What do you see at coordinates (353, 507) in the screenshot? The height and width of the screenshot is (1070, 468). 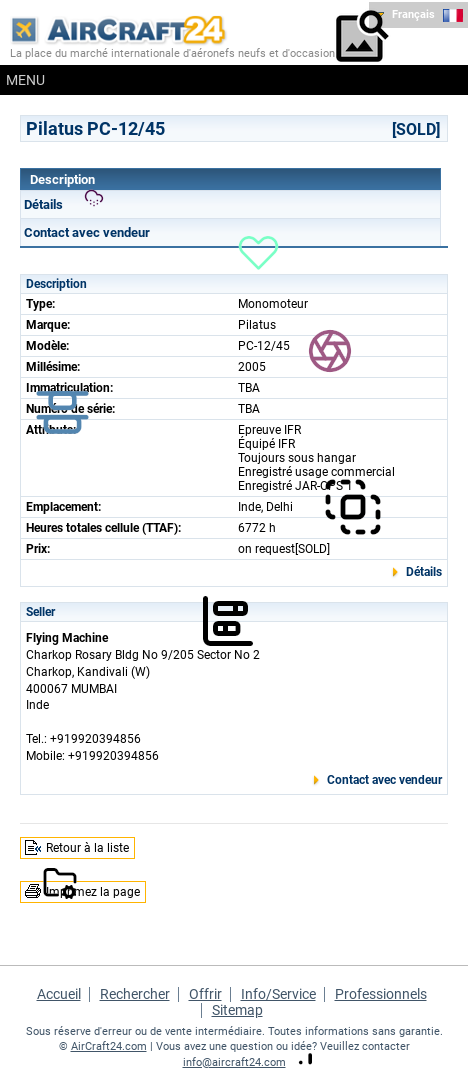 I see `intersect or merge selected objects` at bounding box center [353, 507].